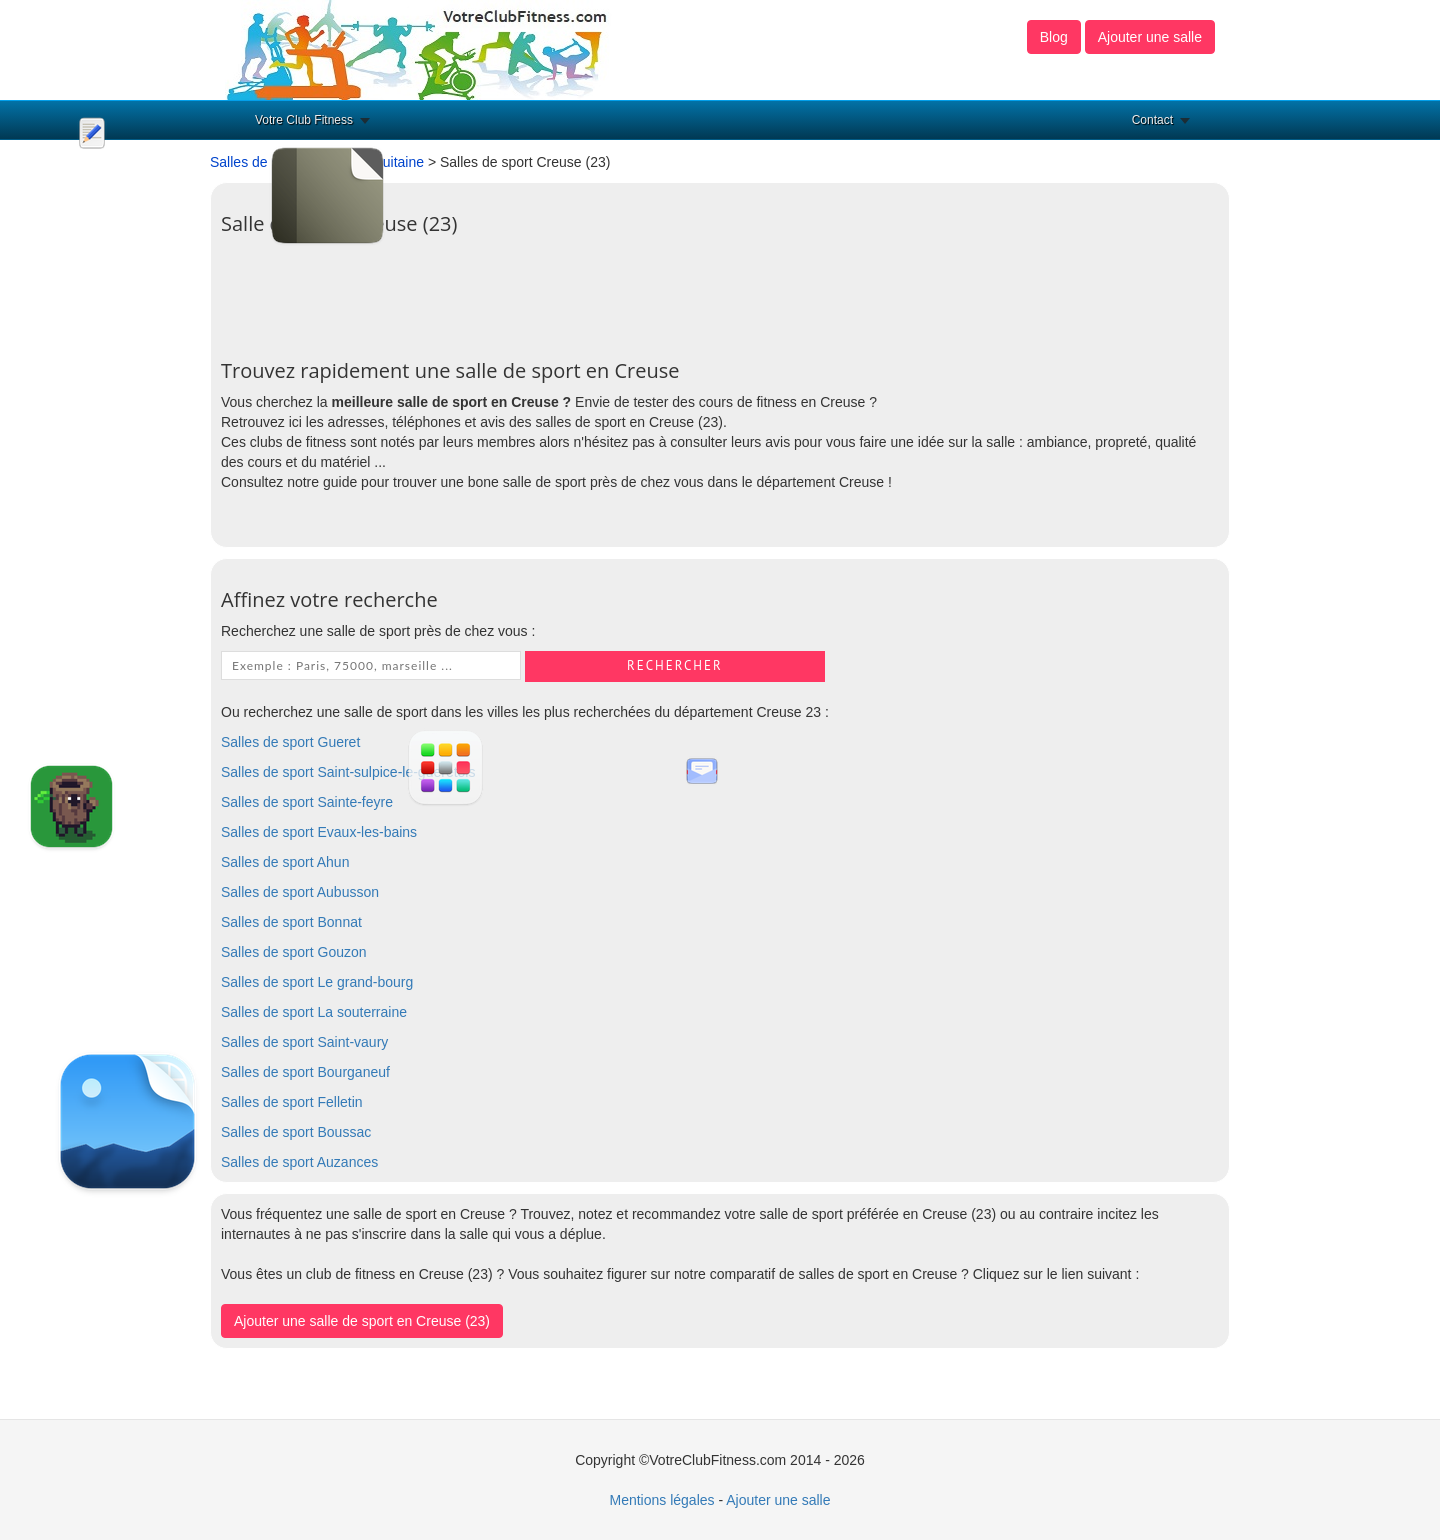  What do you see at coordinates (71, 806) in the screenshot?
I see `launch ricochlime game app` at bounding box center [71, 806].